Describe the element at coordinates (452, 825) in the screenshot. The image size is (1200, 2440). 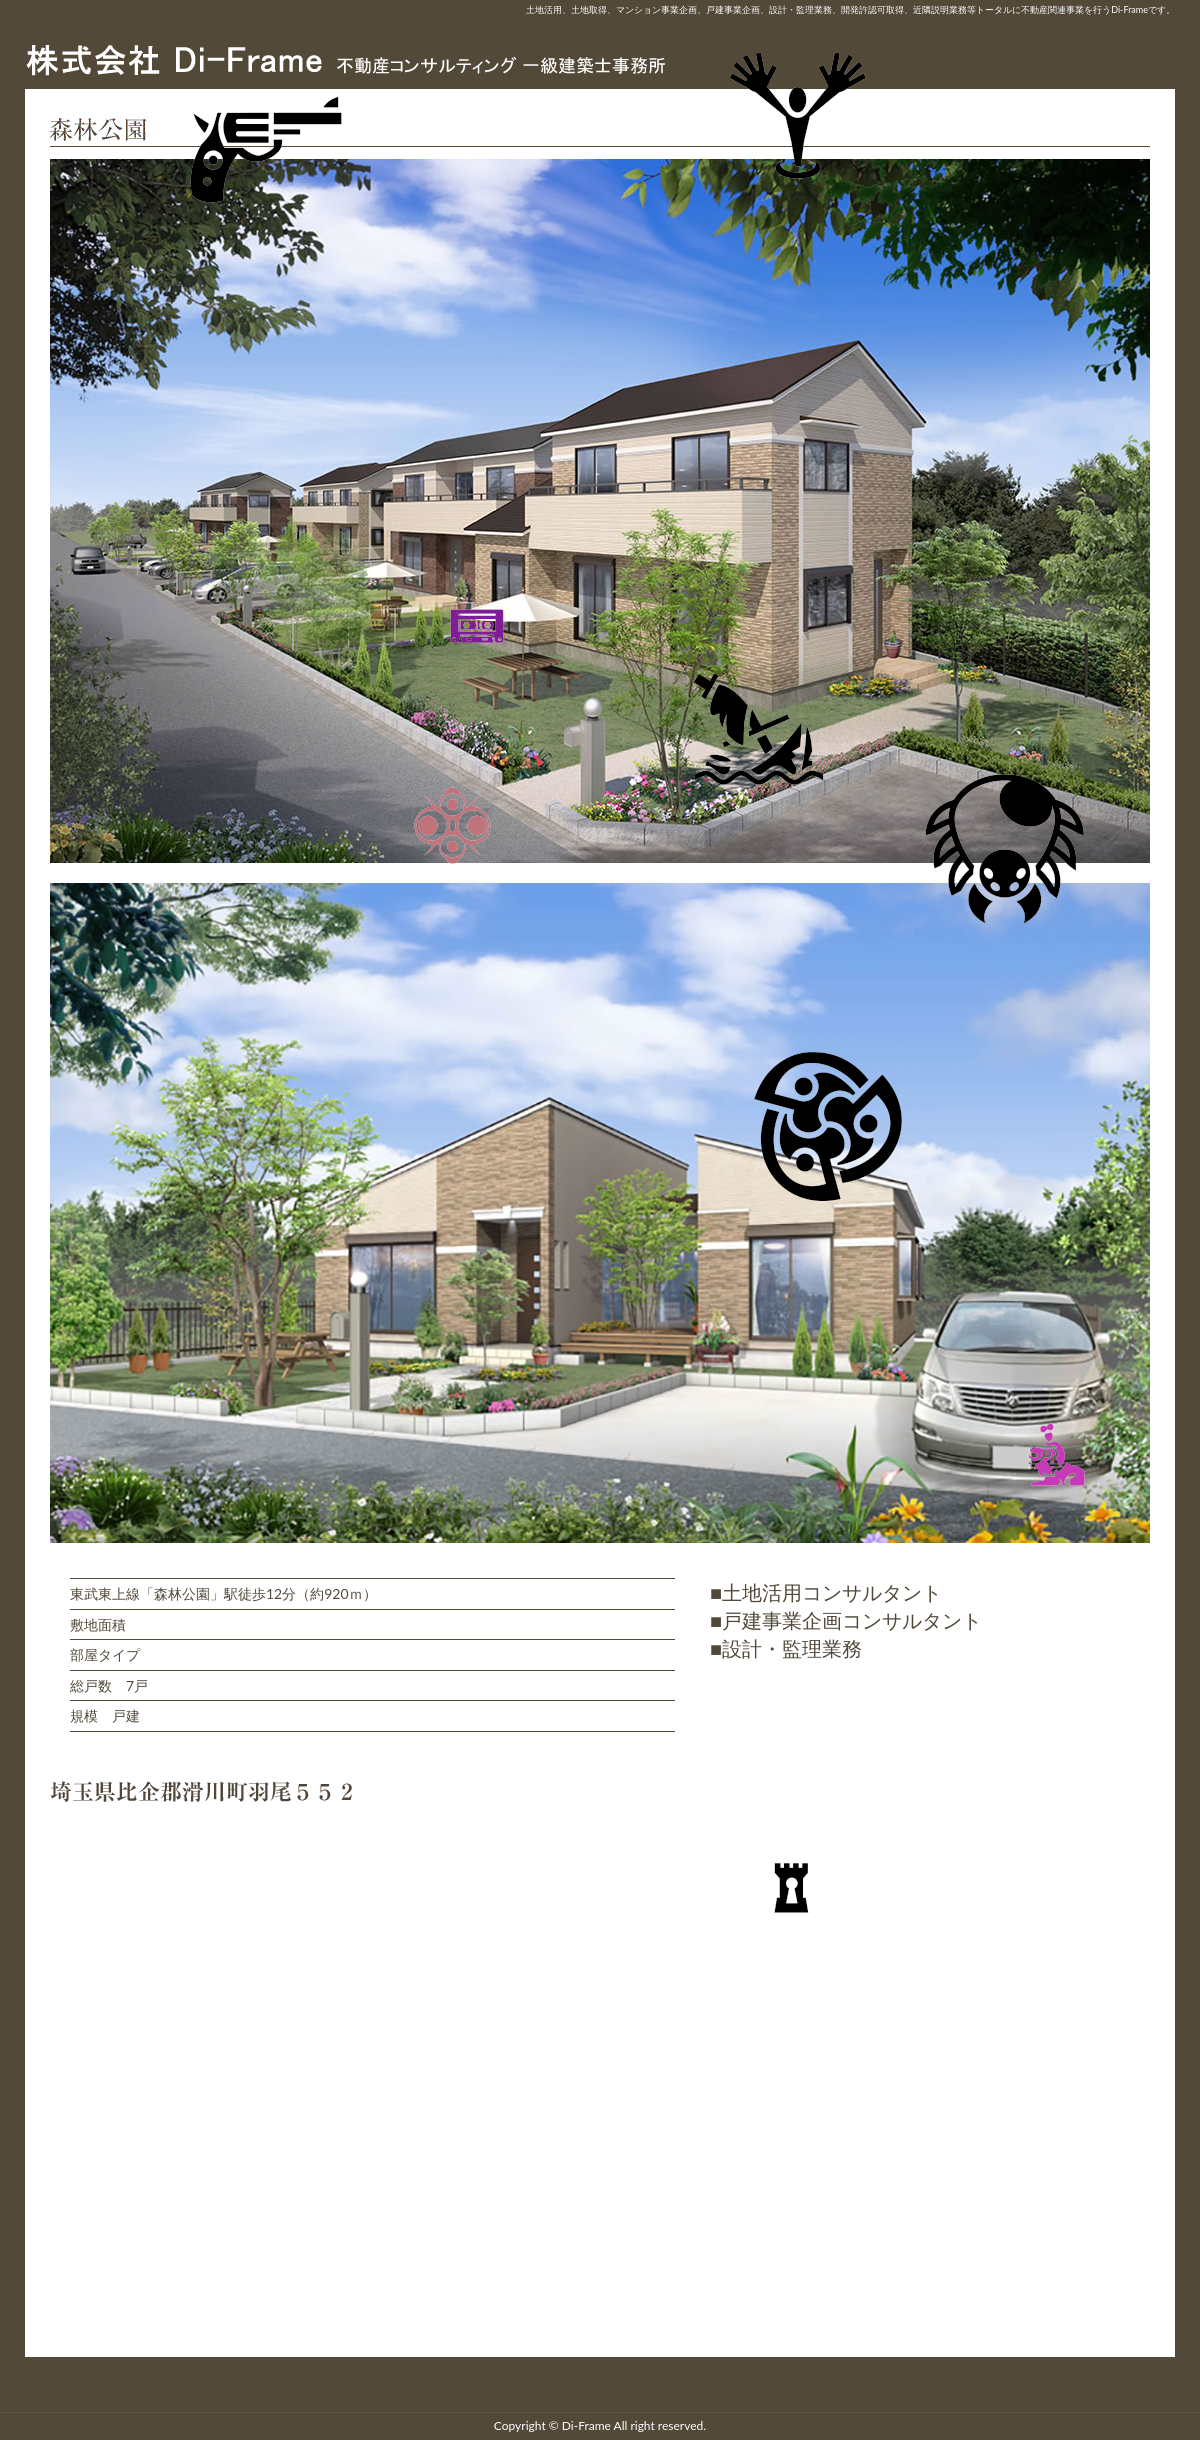
I see `decorative abstract shape or pattern element` at that location.